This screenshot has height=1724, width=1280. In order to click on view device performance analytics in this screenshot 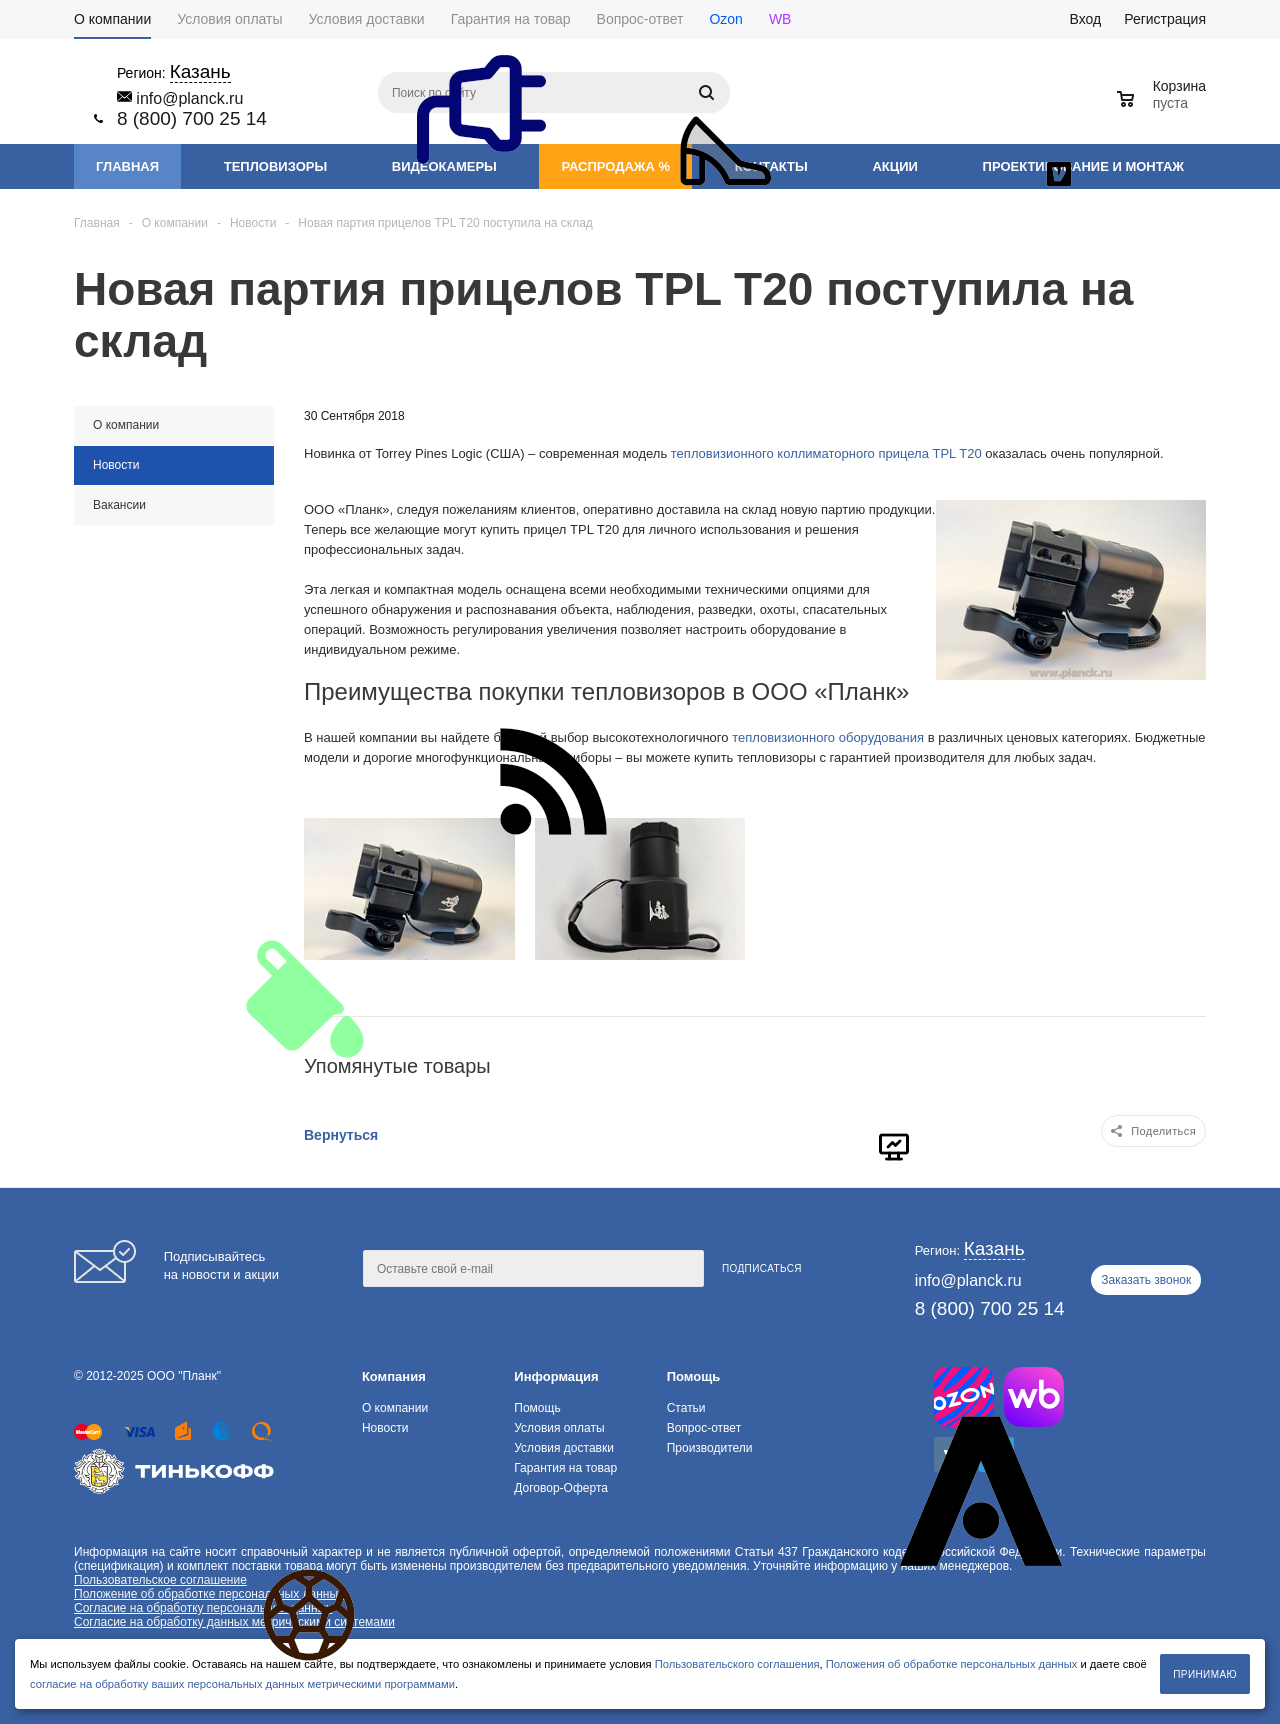, I will do `click(894, 1147)`.